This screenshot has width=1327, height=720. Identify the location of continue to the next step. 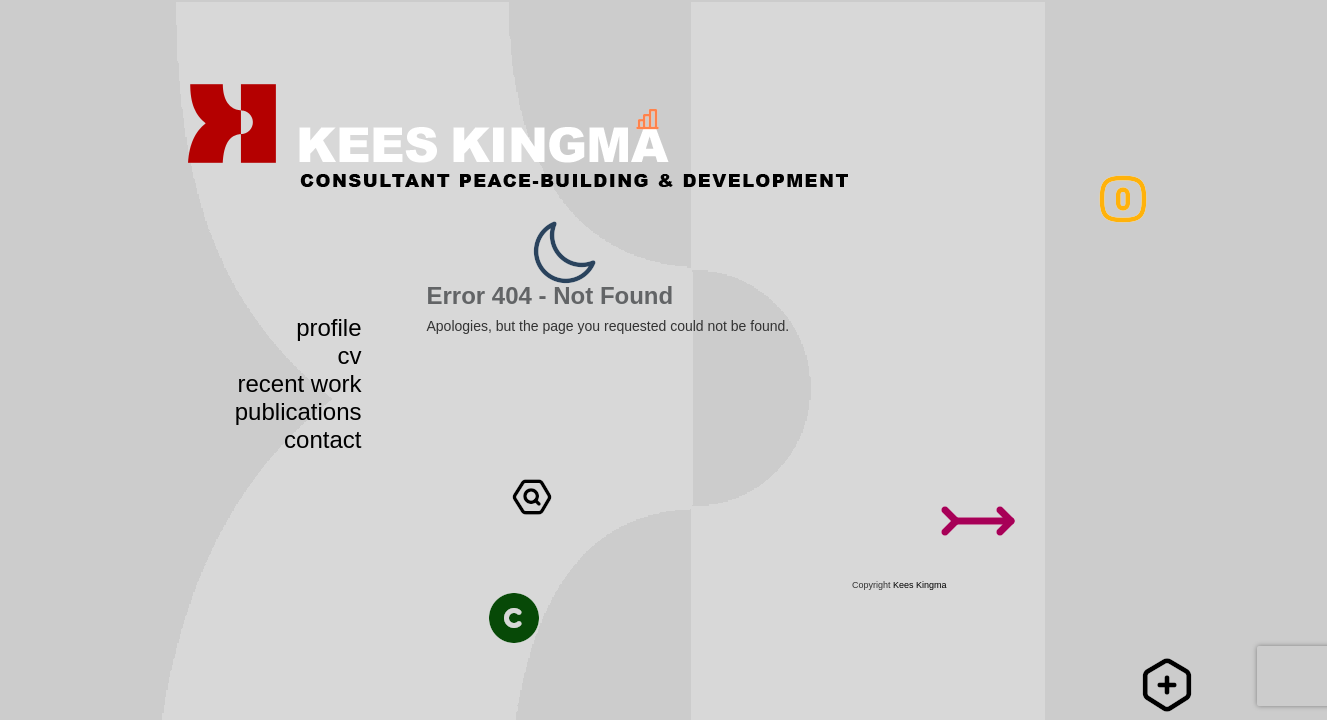
(978, 521).